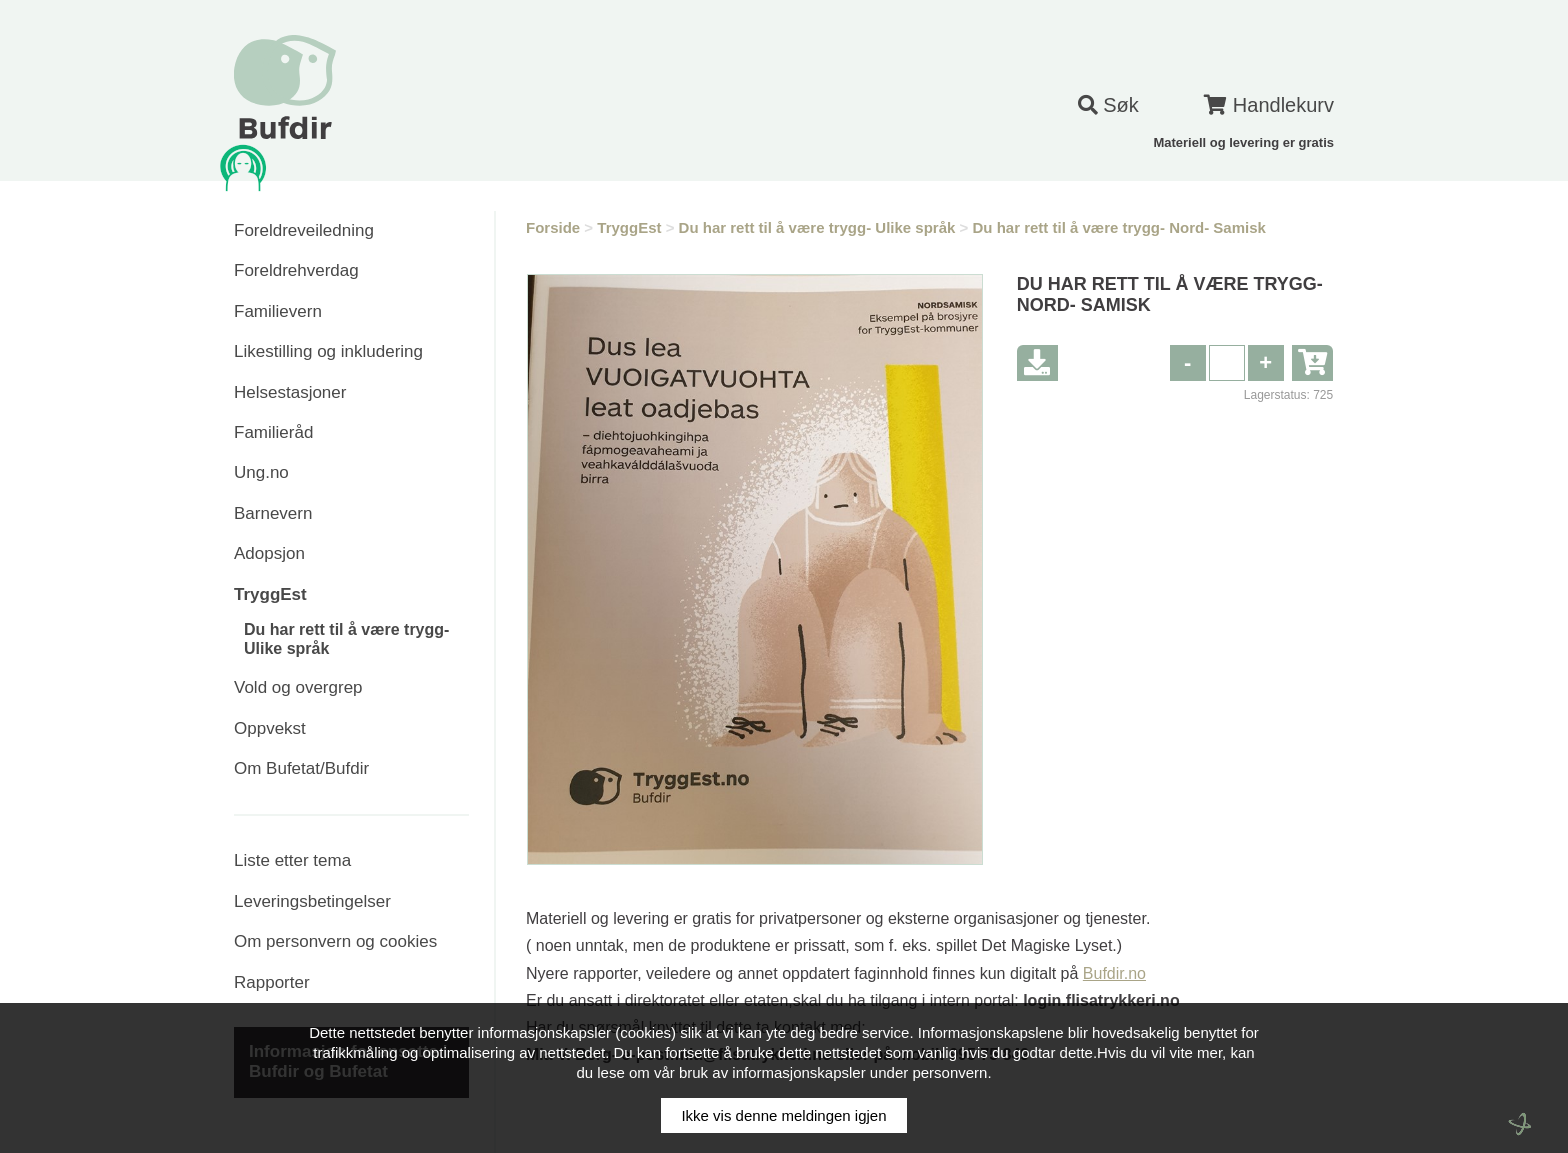 This screenshot has width=1568, height=1153. I want to click on indicates suspicious activity detected, so click(243, 168).